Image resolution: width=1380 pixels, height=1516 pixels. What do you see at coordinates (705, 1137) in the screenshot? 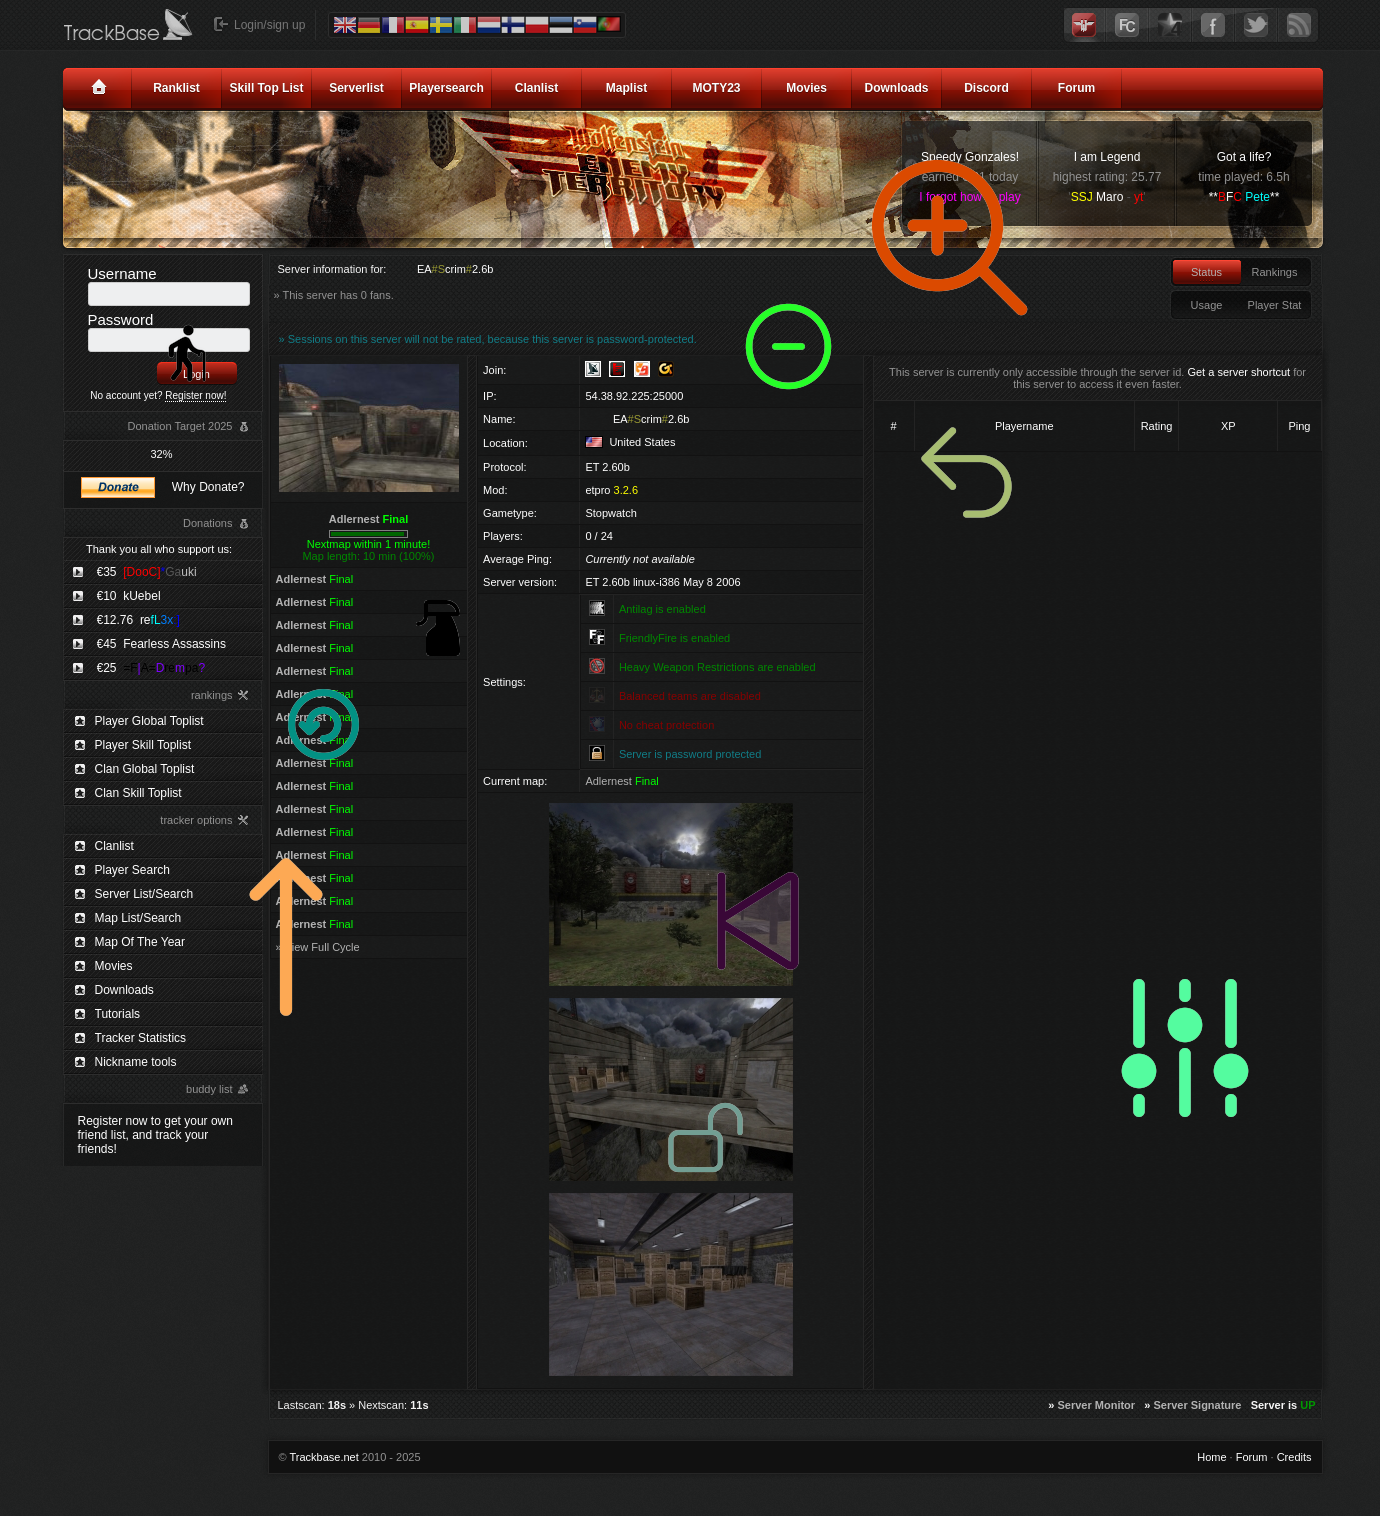
I see `unlocked or unsecured state` at bounding box center [705, 1137].